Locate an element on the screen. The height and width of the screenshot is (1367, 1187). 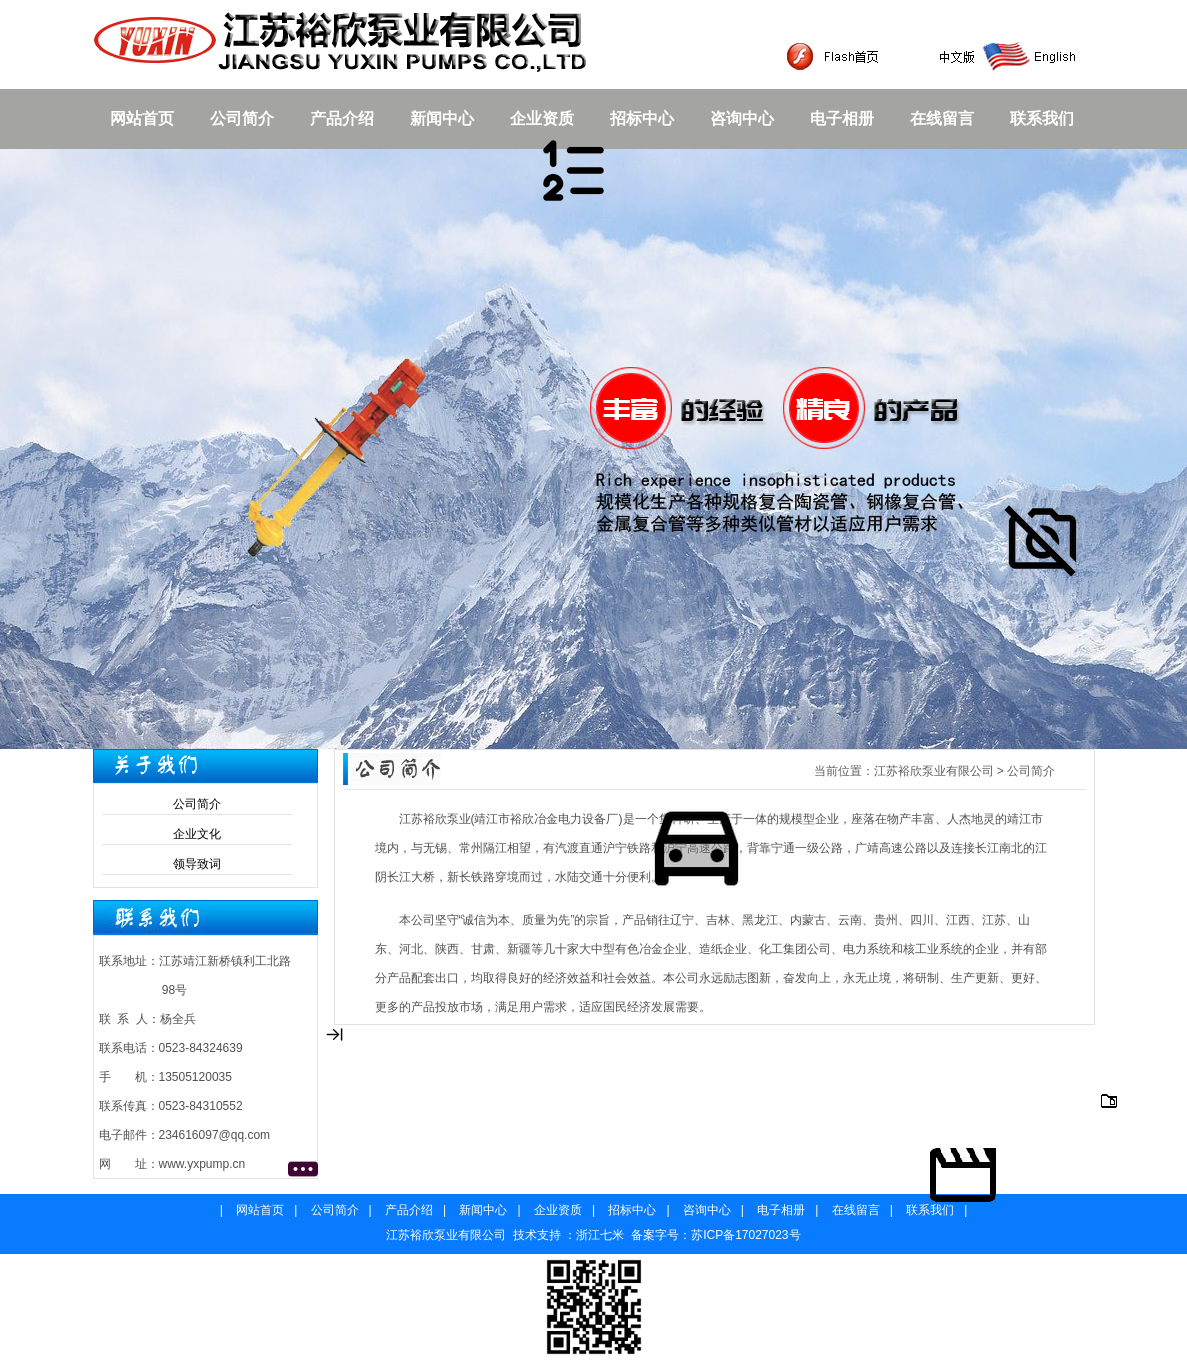
move item to the end of a list is located at coordinates (334, 1034).